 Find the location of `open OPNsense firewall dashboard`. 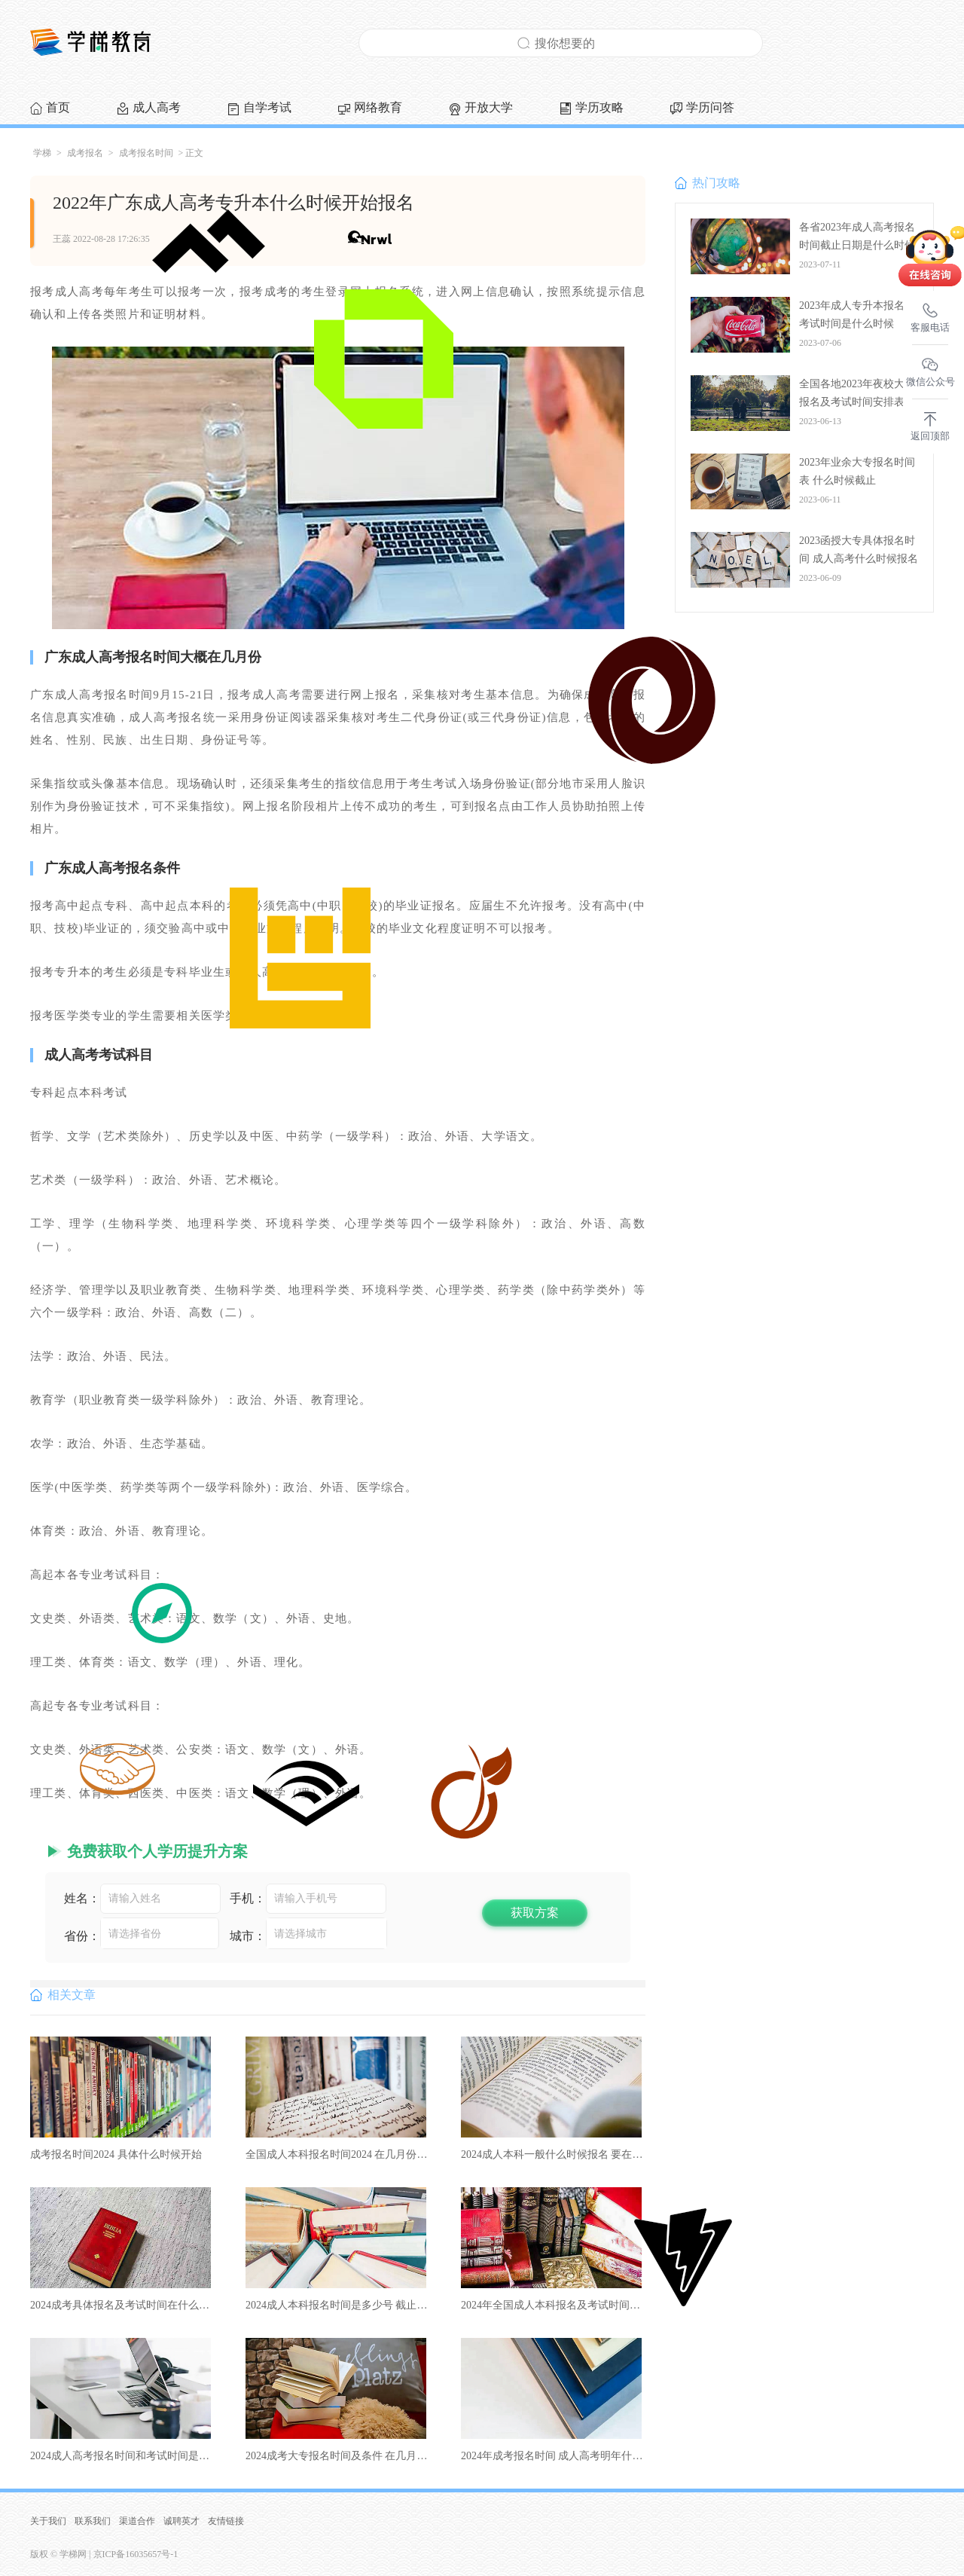

open OPNsense firewall dashboard is located at coordinates (383, 359).